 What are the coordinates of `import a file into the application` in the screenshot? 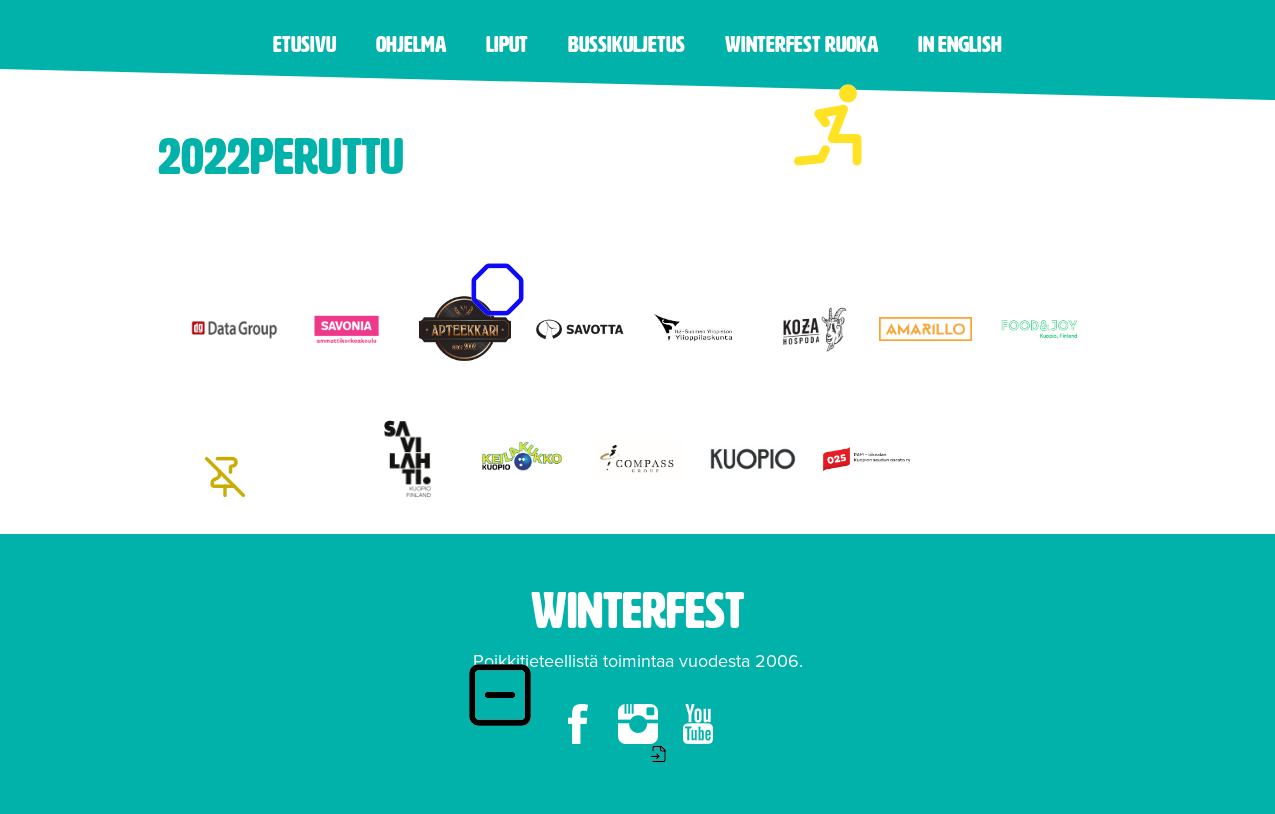 It's located at (659, 754).